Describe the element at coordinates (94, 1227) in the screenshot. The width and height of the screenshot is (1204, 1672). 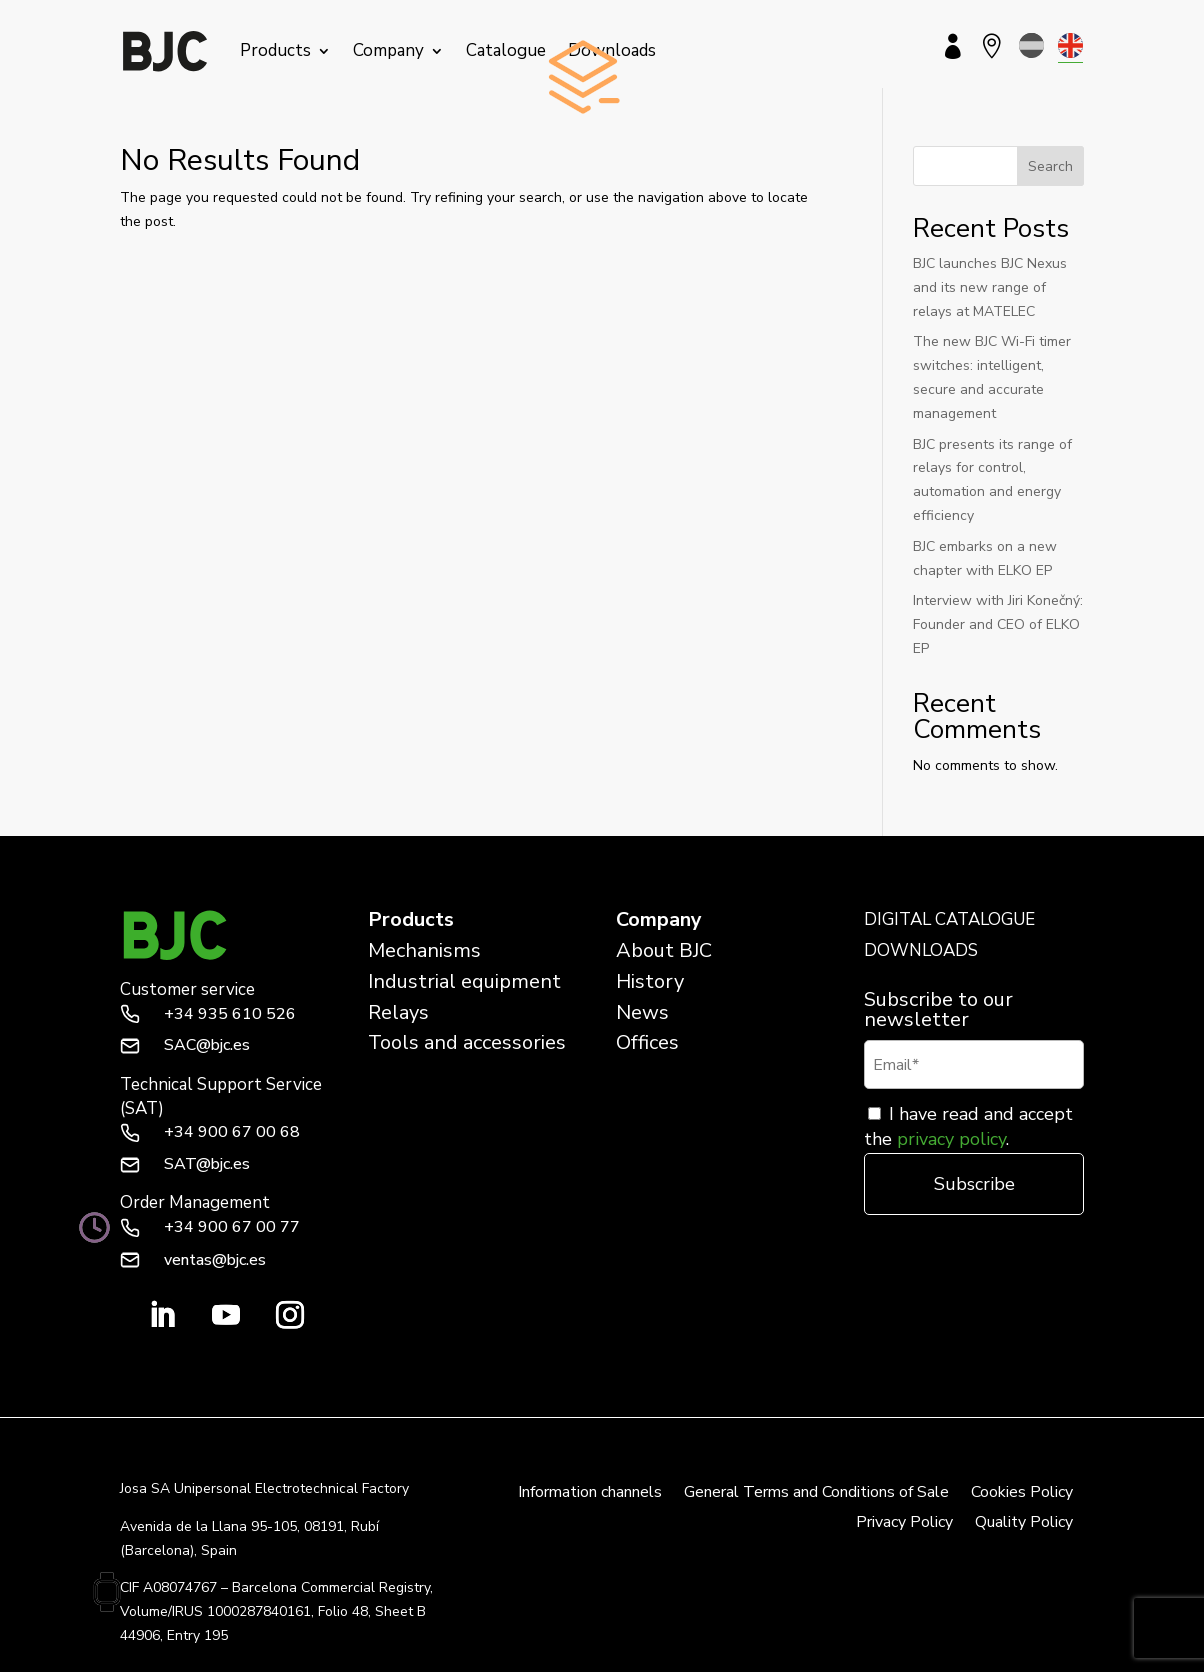
I see `view time or clock settings` at that location.